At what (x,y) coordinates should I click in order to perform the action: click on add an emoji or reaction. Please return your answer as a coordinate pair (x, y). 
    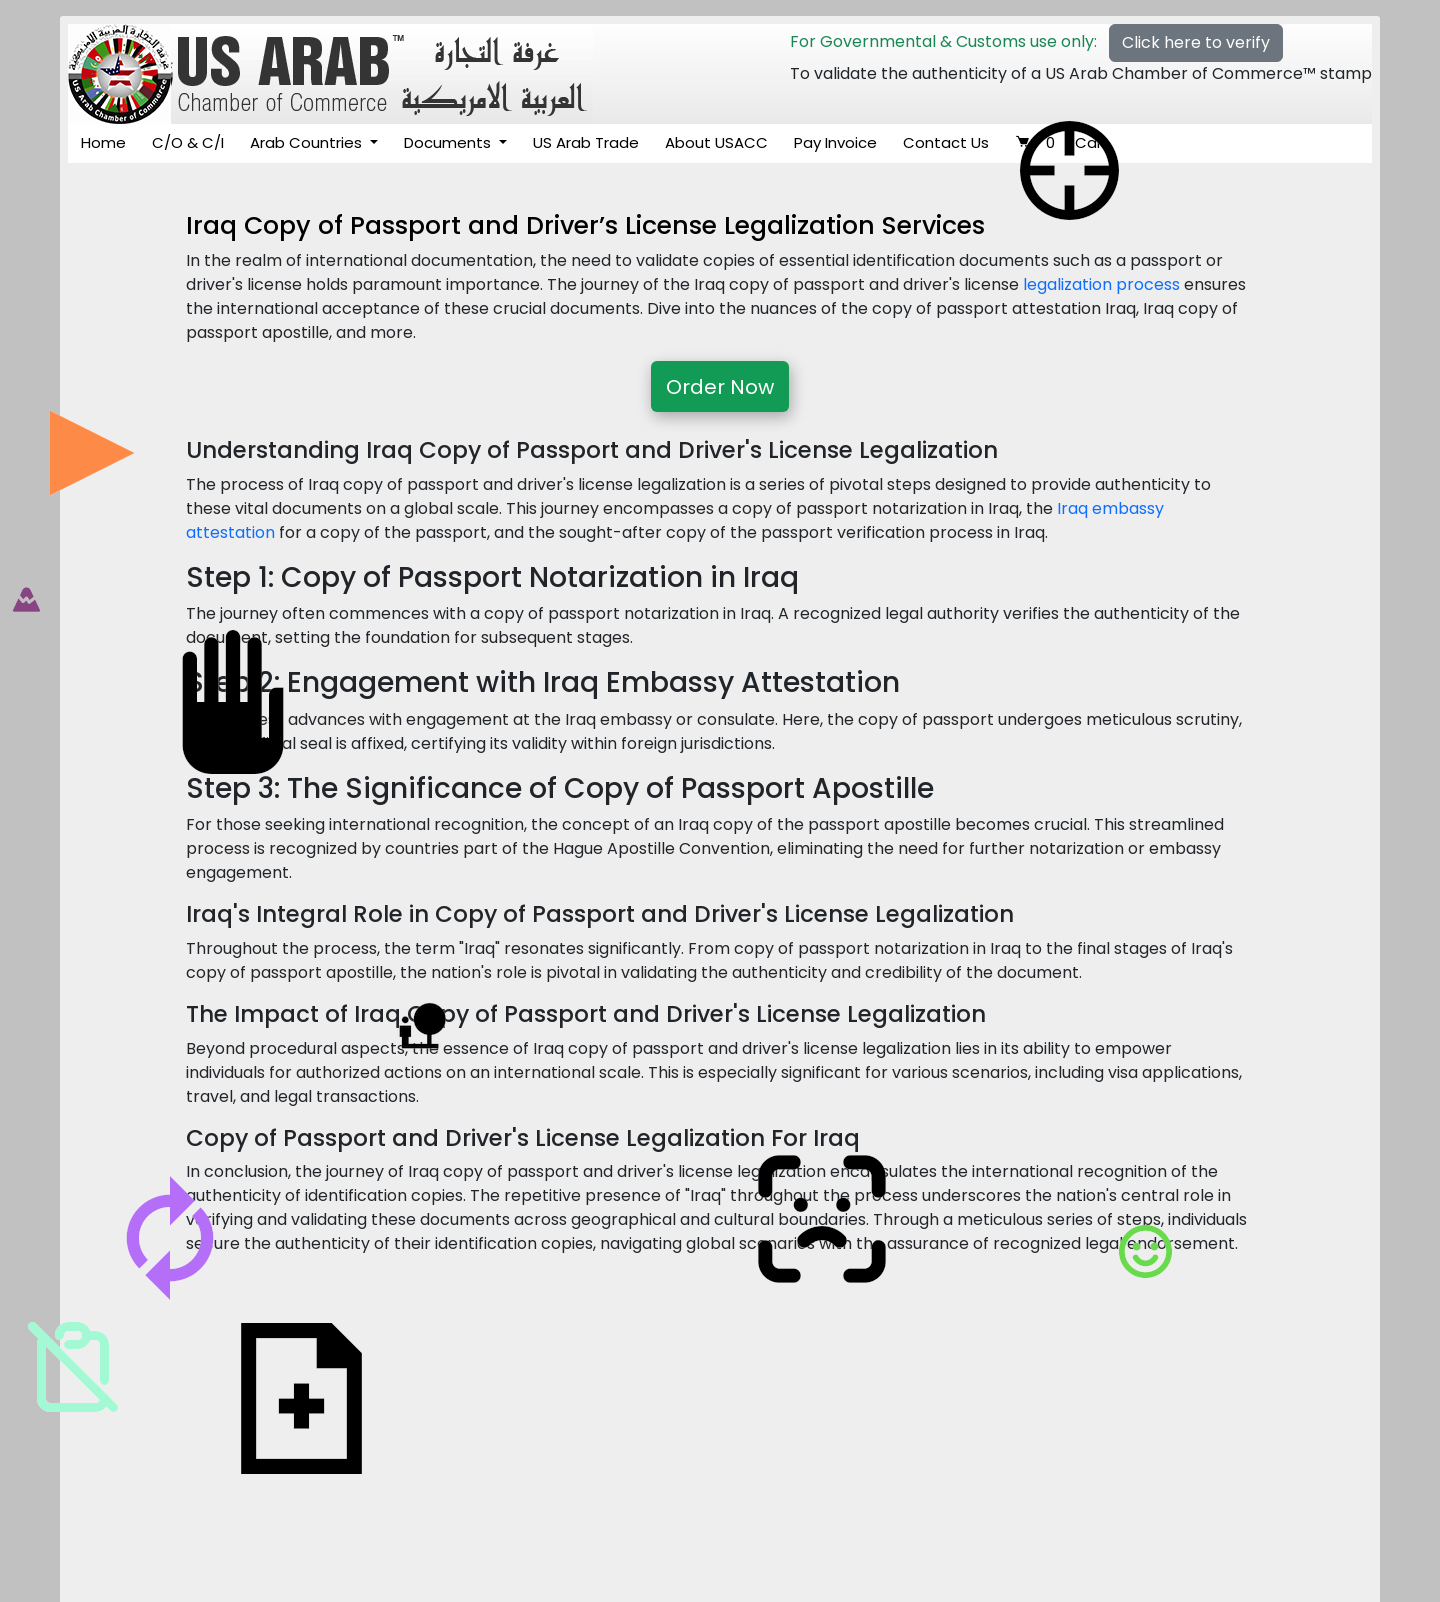
    Looking at the image, I should click on (1145, 1251).